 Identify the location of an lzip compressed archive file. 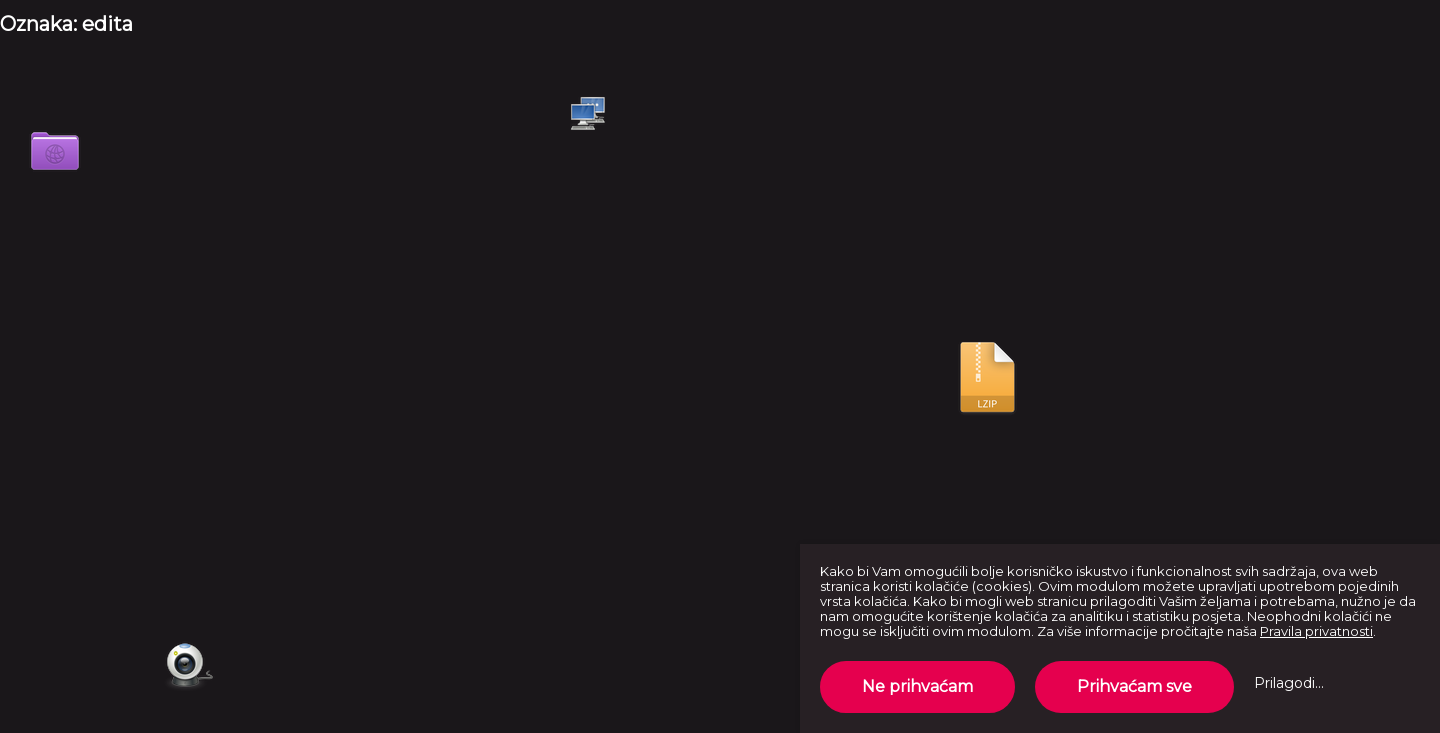
(987, 378).